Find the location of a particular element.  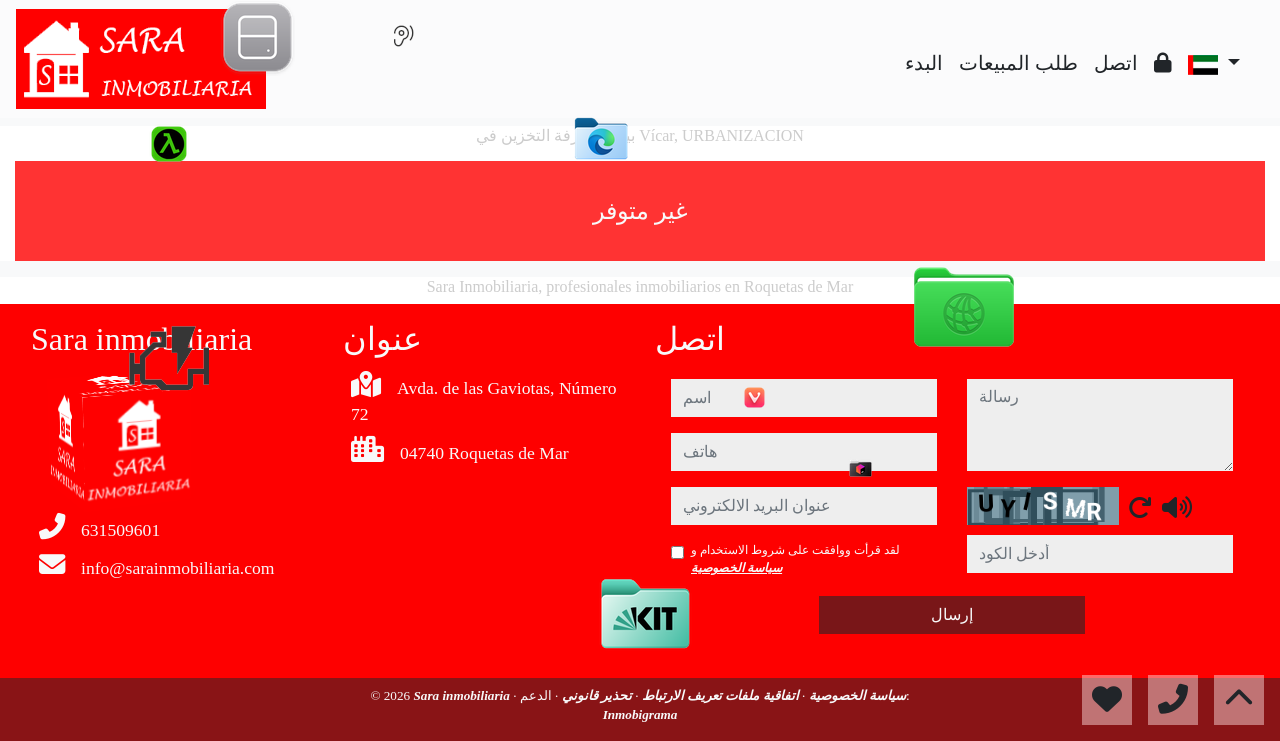

open vivaldi web browser is located at coordinates (754, 397).